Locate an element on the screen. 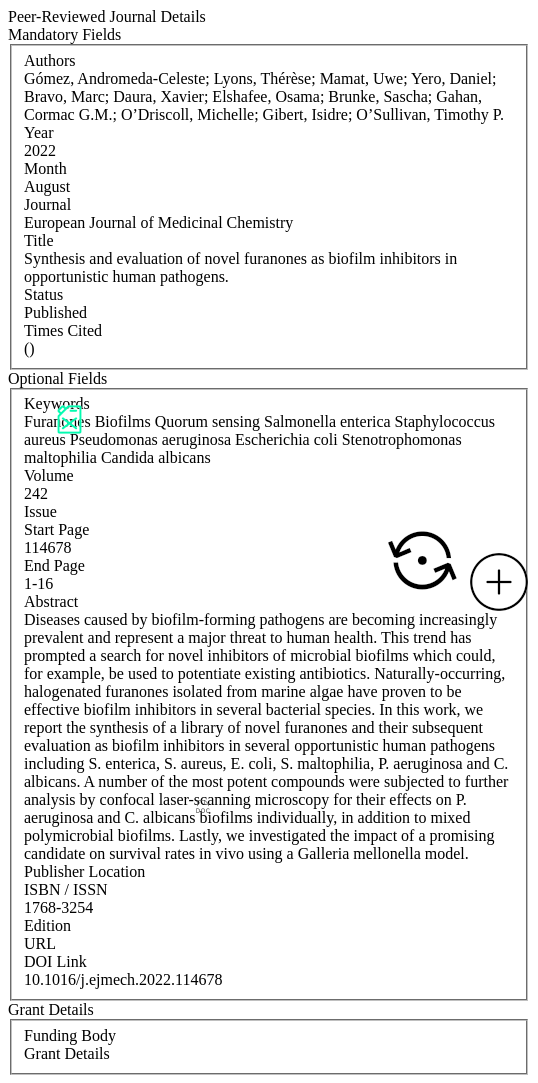 This screenshot has height=1083, width=538. add a new item is located at coordinates (499, 582).